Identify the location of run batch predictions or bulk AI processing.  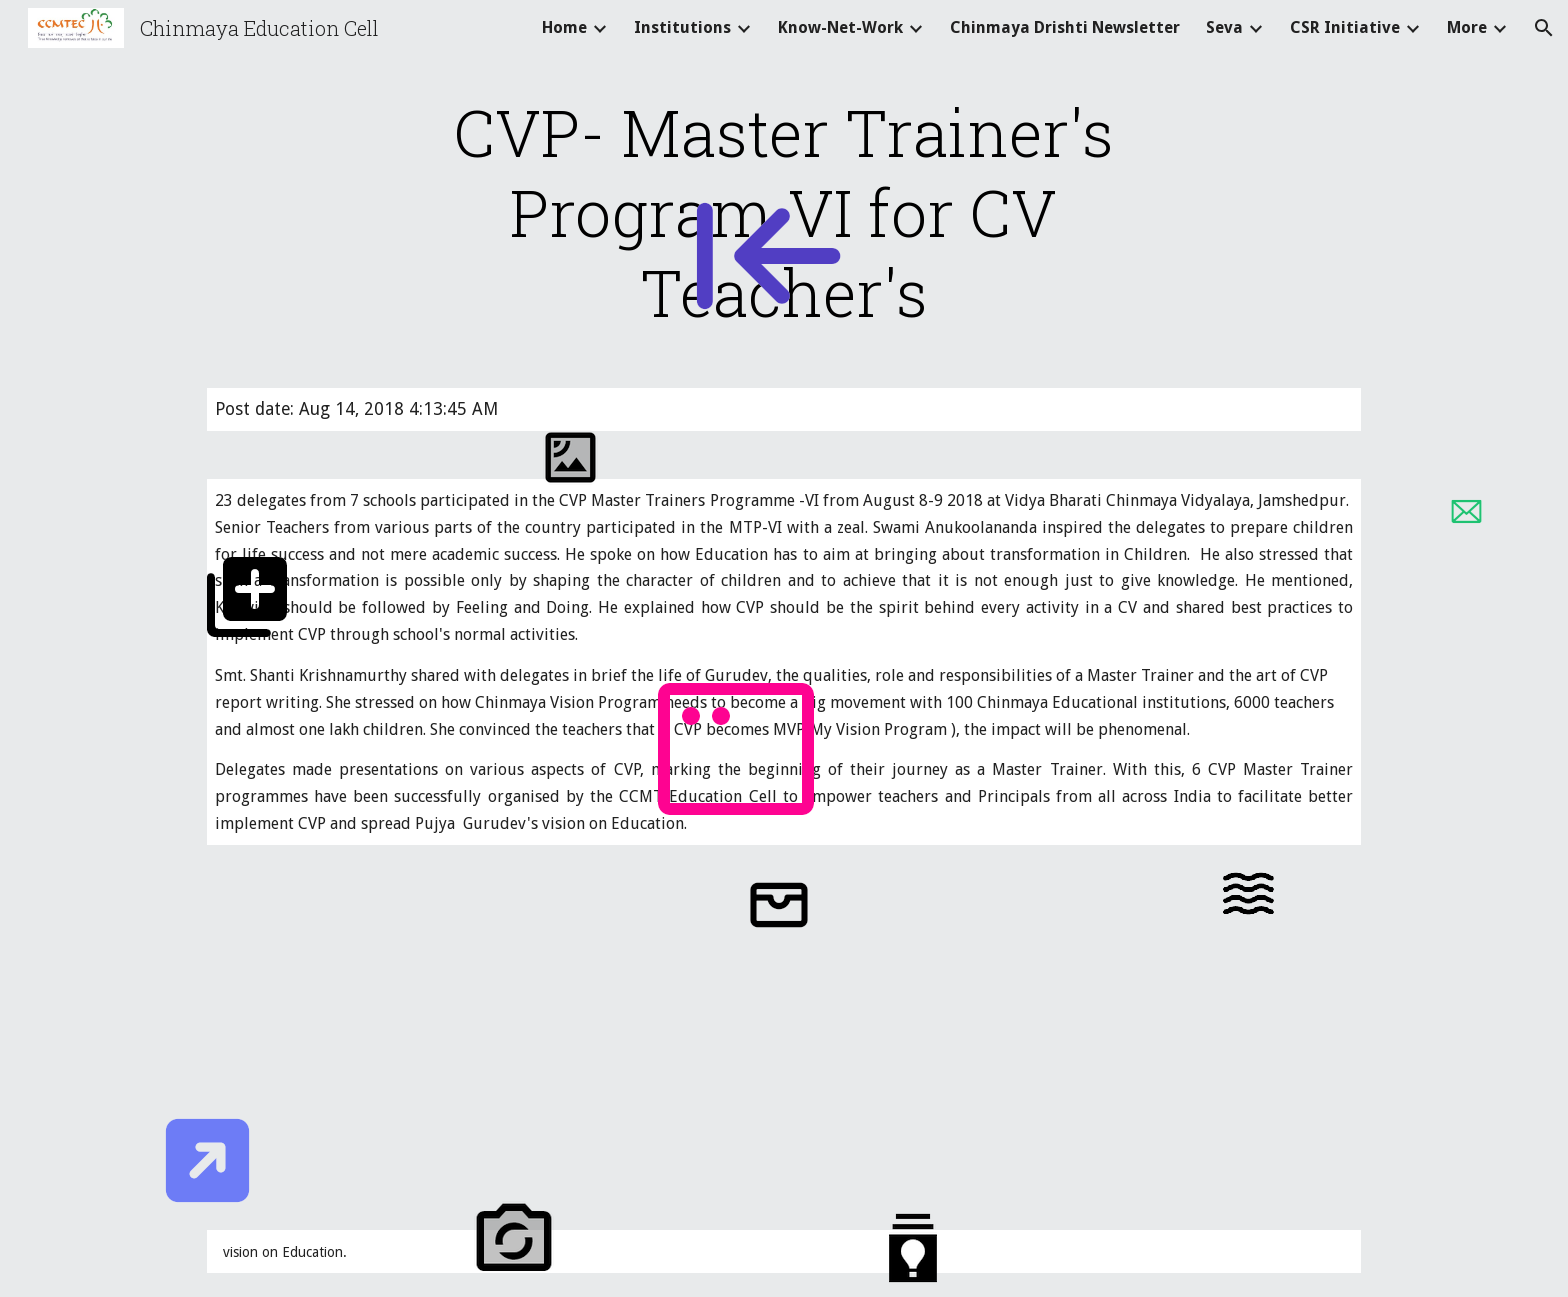
(913, 1248).